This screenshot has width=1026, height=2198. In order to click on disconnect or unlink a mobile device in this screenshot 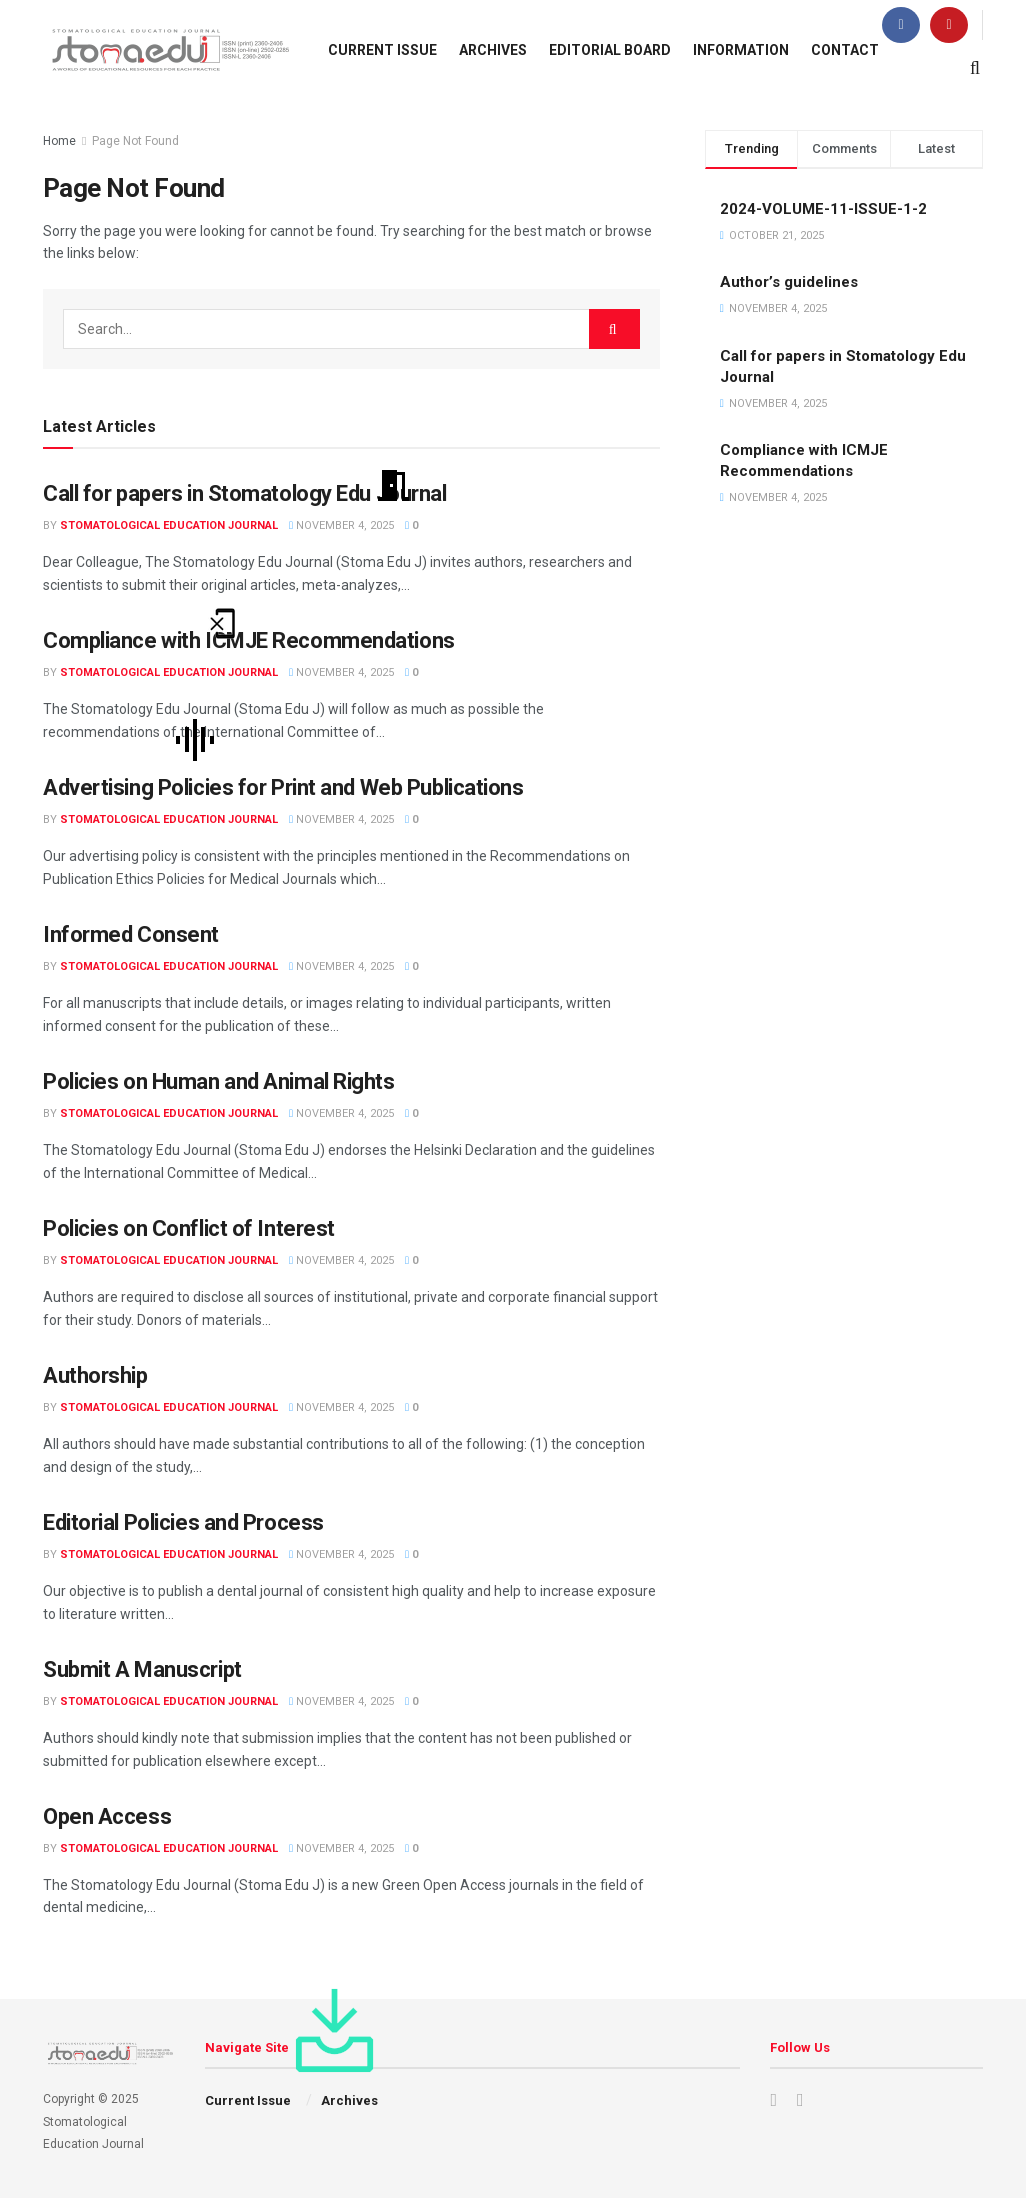, I will do `click(222, 623)`.